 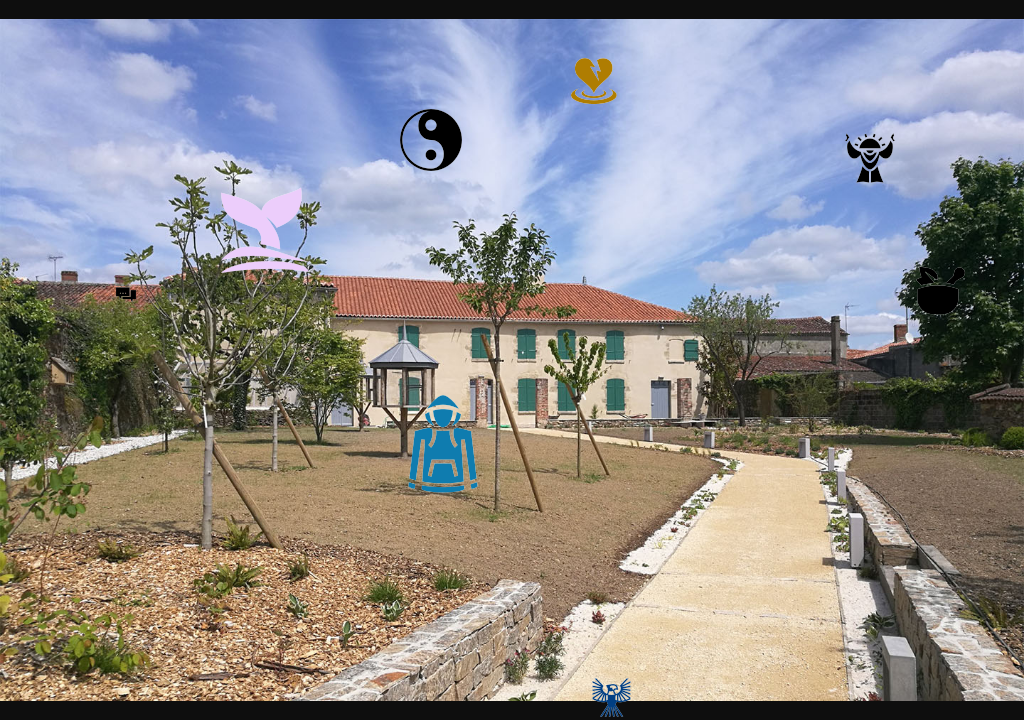 I want to click on indicates a heartbreak or relationship-ending zone in a game, so click(x=594, y=81).